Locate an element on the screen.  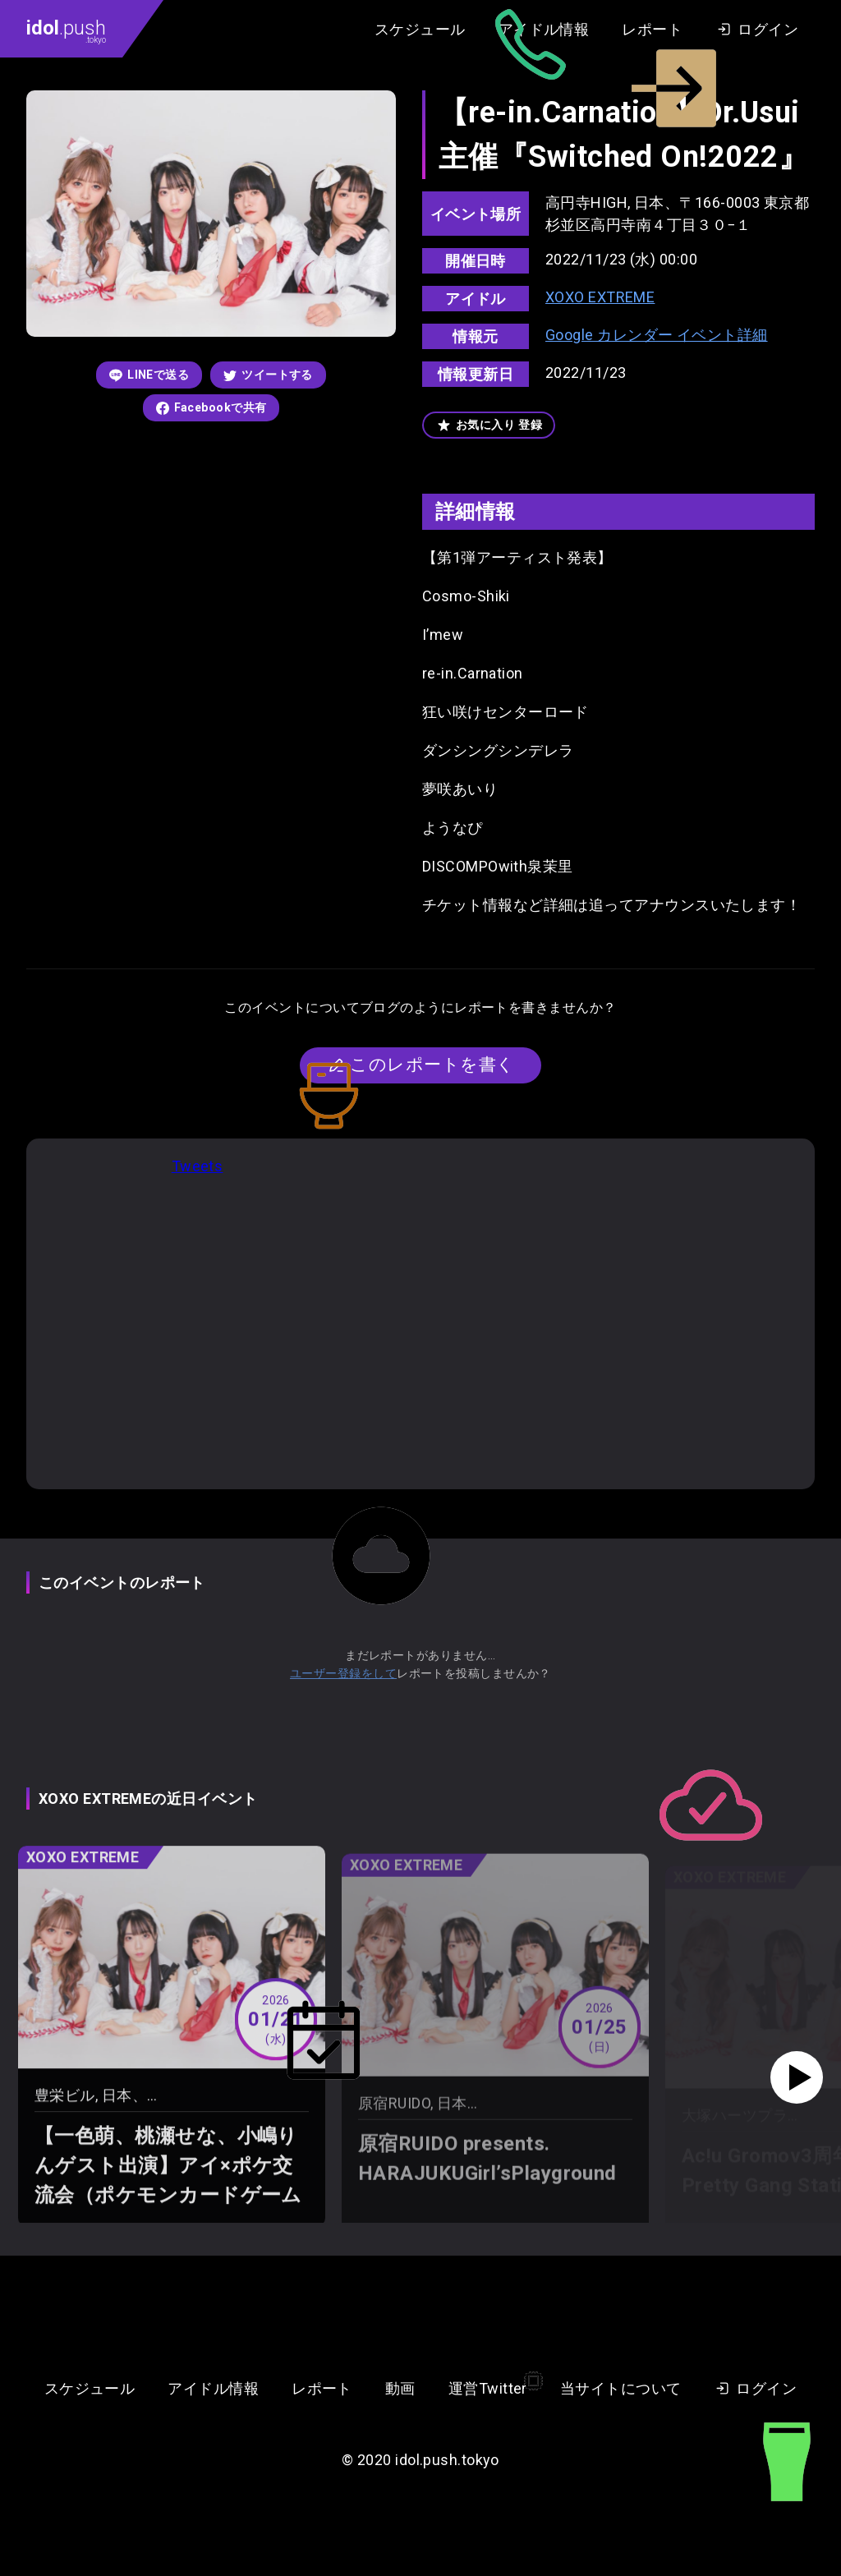
access cloud storage is located at coordinates (381, 1556).